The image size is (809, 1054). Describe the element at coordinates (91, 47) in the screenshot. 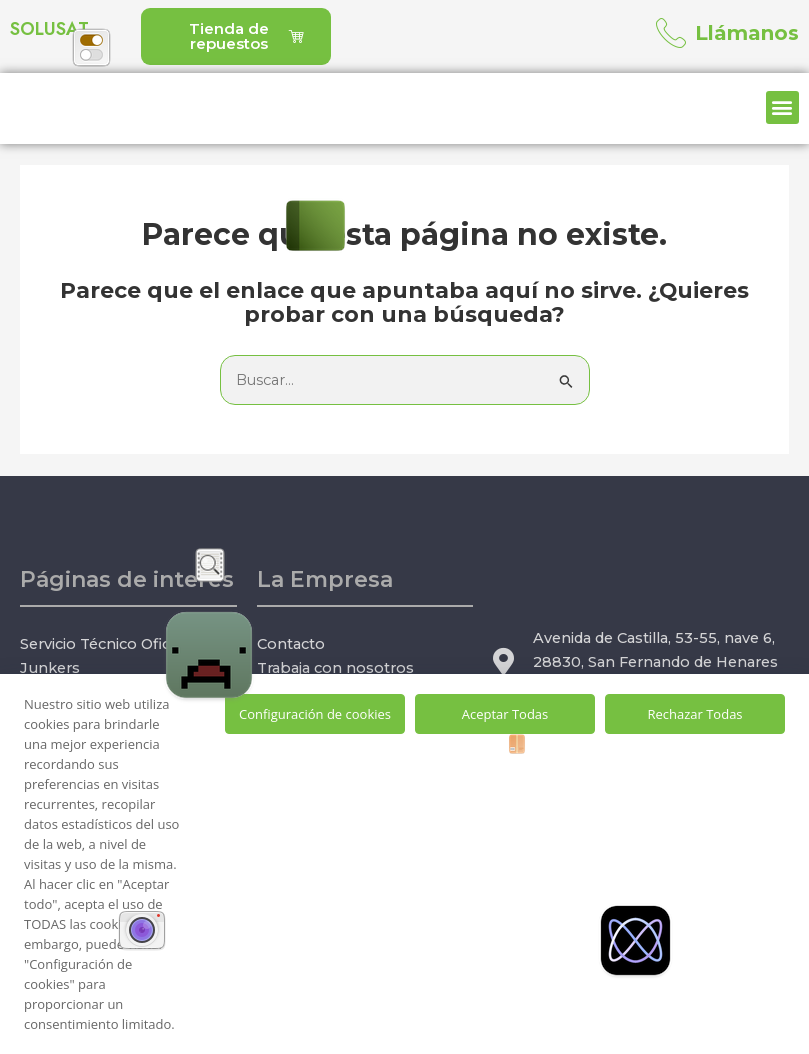

I see `open system tweaks or settings customization` at that location.